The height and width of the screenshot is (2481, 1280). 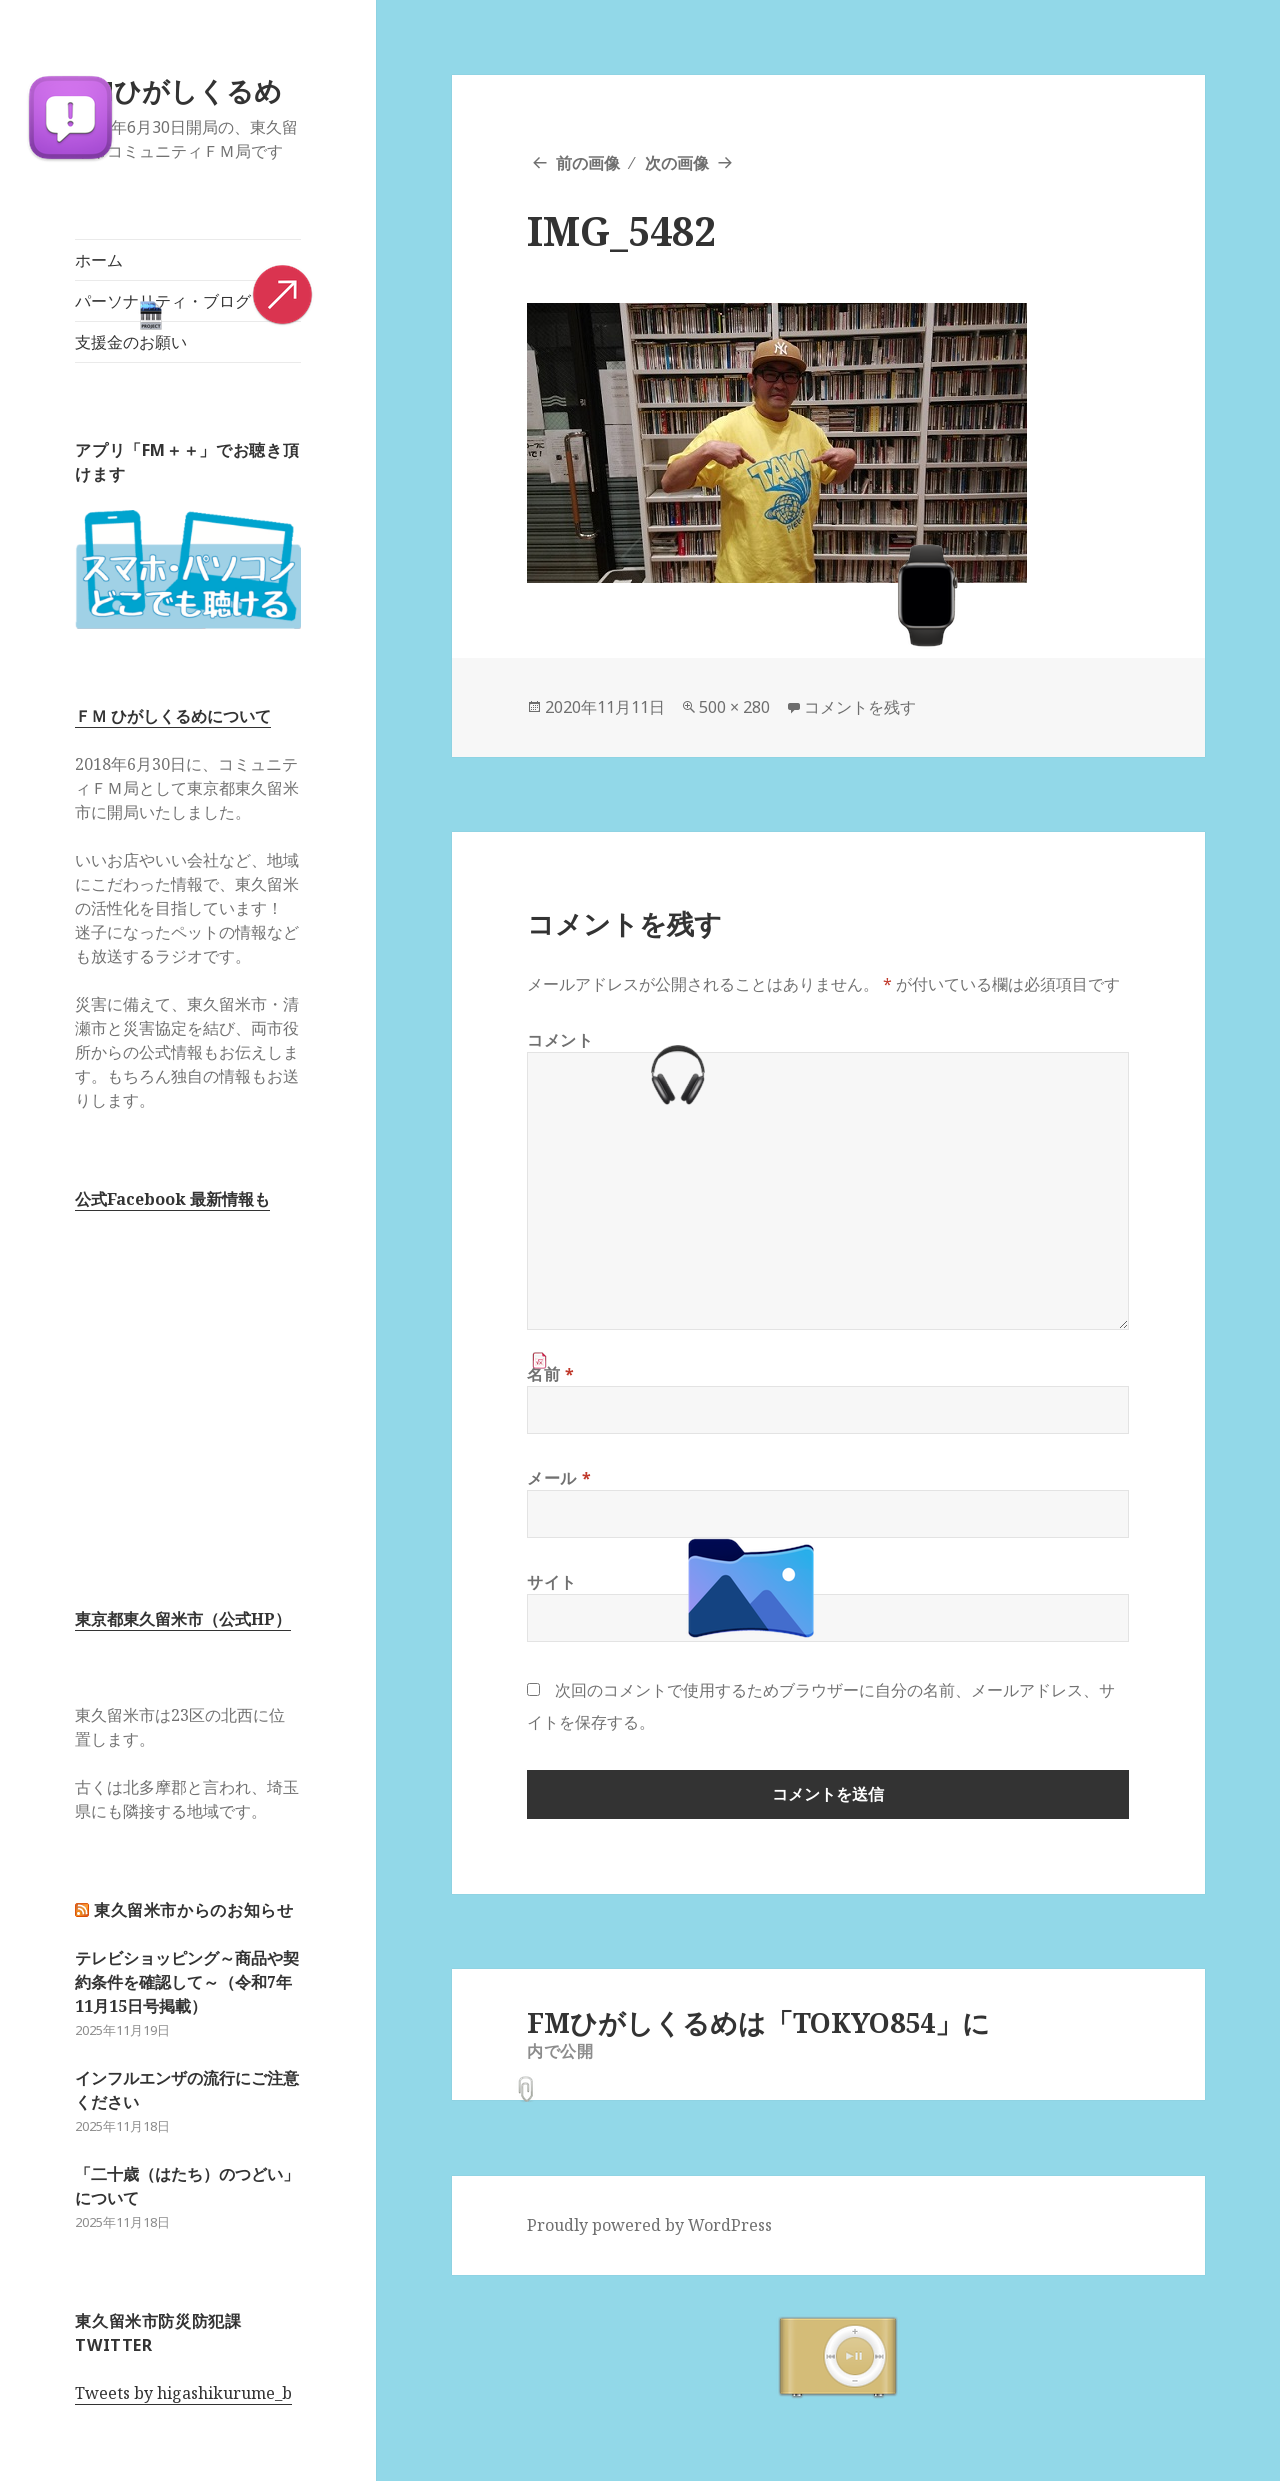 What do you see at coordinates (678, 1075) in the screenshot?
I see `connect bluetooth headphones` at bounding box center [678, 1075].